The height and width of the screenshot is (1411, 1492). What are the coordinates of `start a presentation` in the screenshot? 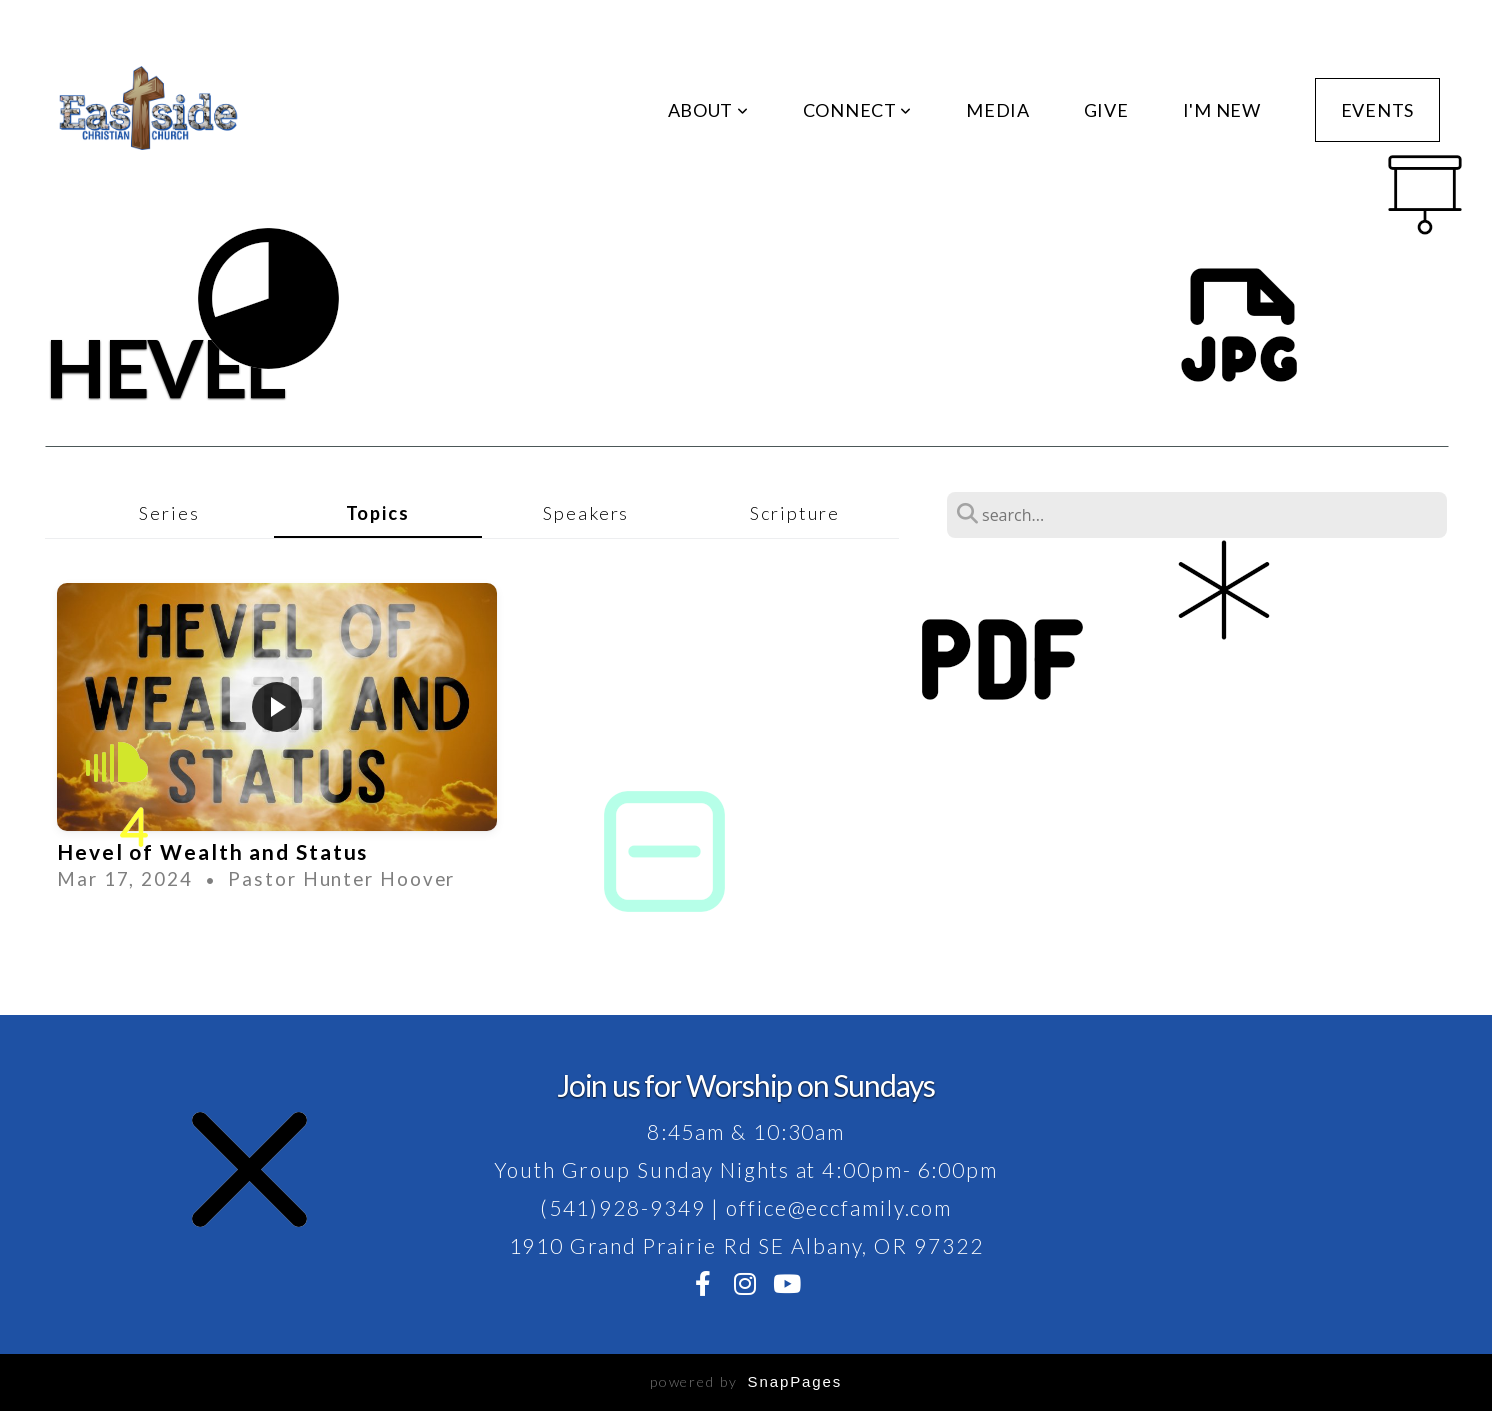 It's located at (1425, 189).